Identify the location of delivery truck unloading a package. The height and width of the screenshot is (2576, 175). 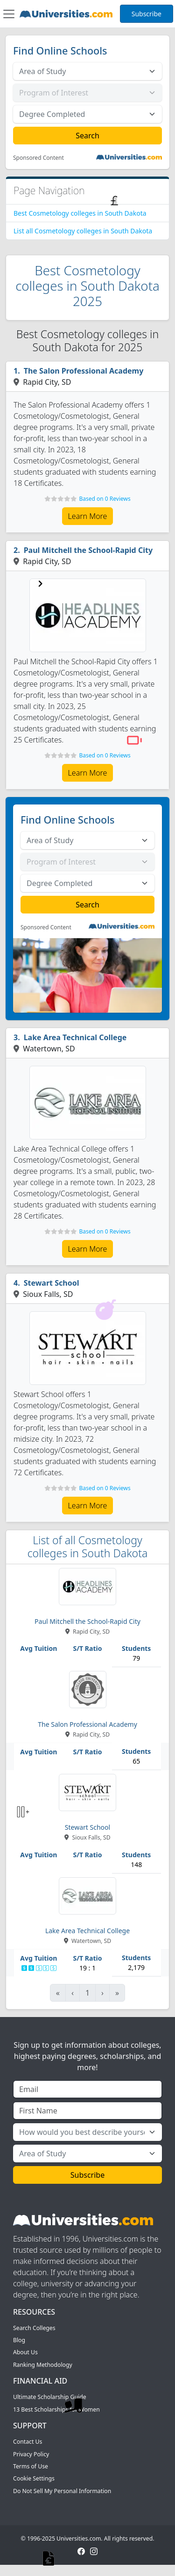
(73, 2405).